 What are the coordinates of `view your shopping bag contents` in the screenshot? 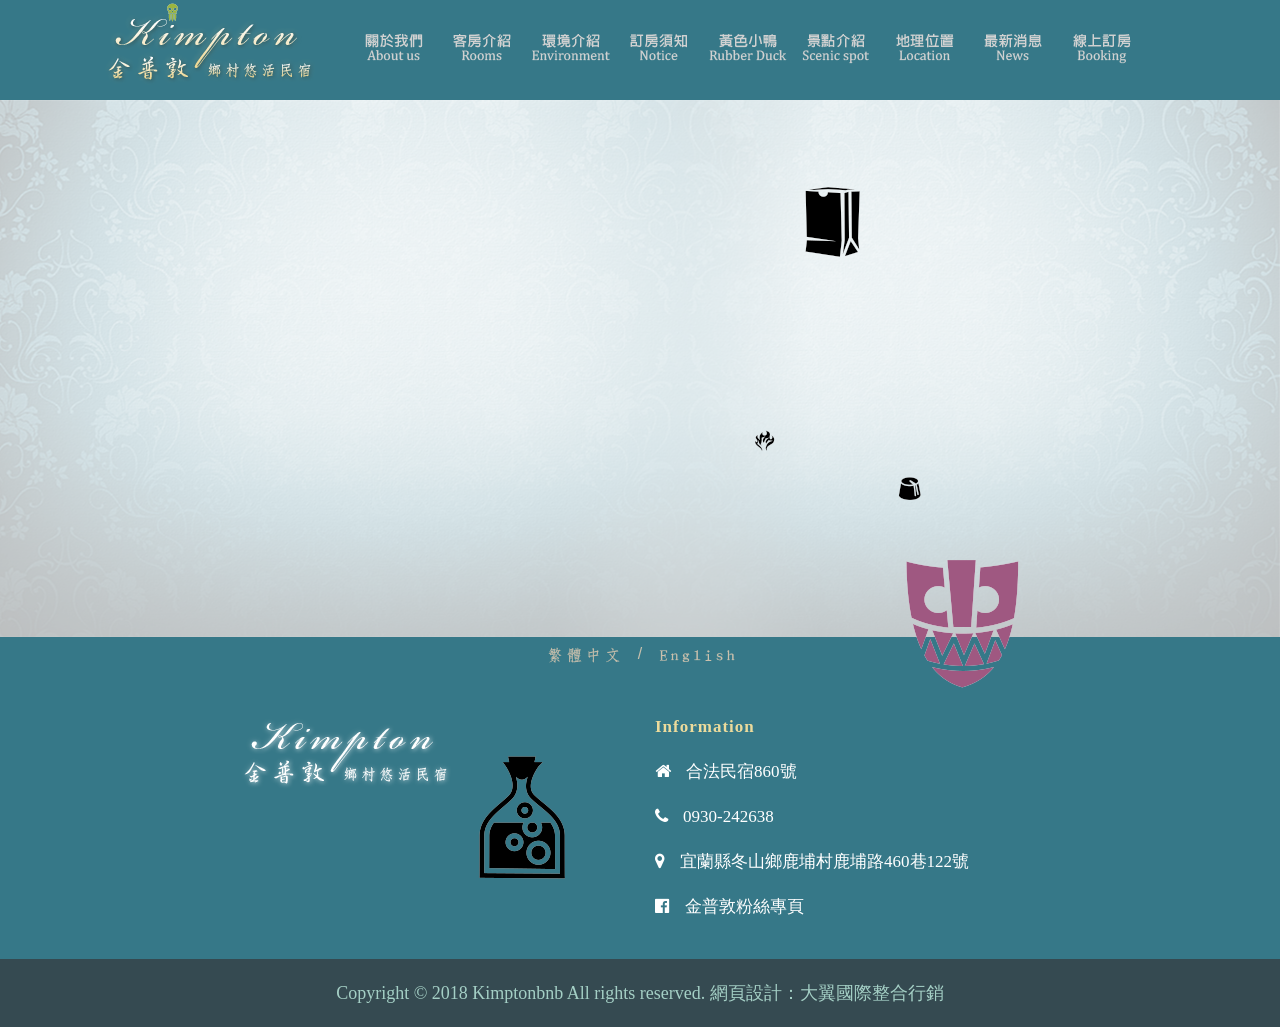 It's located at (833, 220).